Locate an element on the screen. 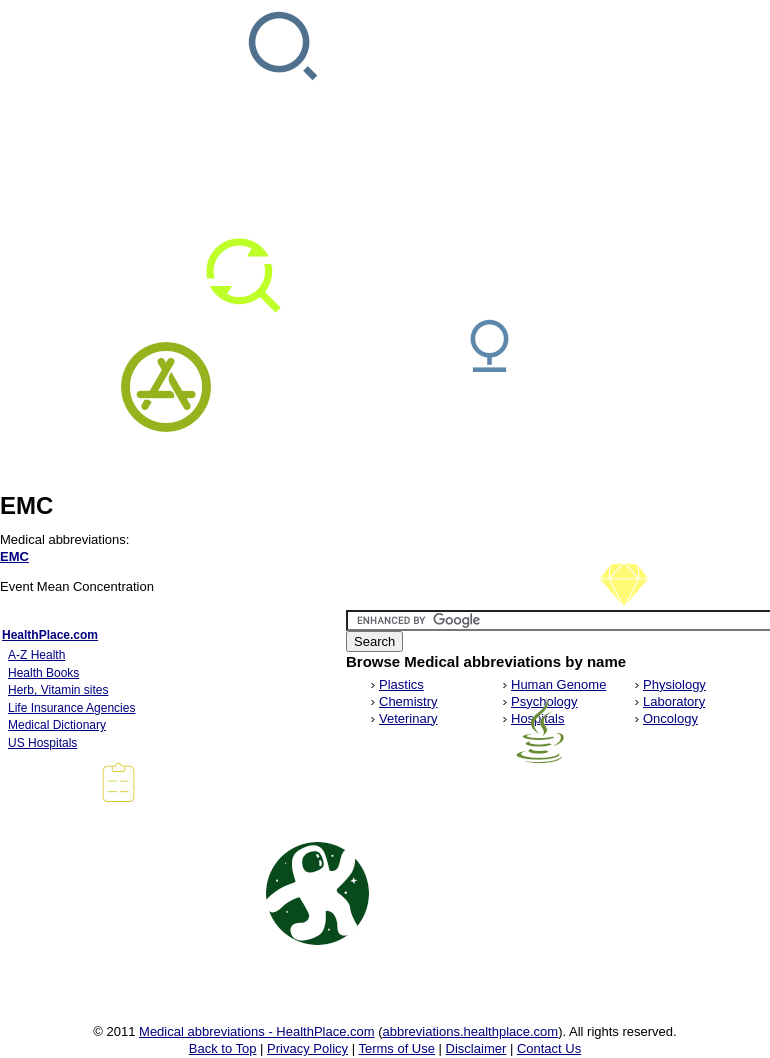  search for content or items is located at coordinates (282, 45).